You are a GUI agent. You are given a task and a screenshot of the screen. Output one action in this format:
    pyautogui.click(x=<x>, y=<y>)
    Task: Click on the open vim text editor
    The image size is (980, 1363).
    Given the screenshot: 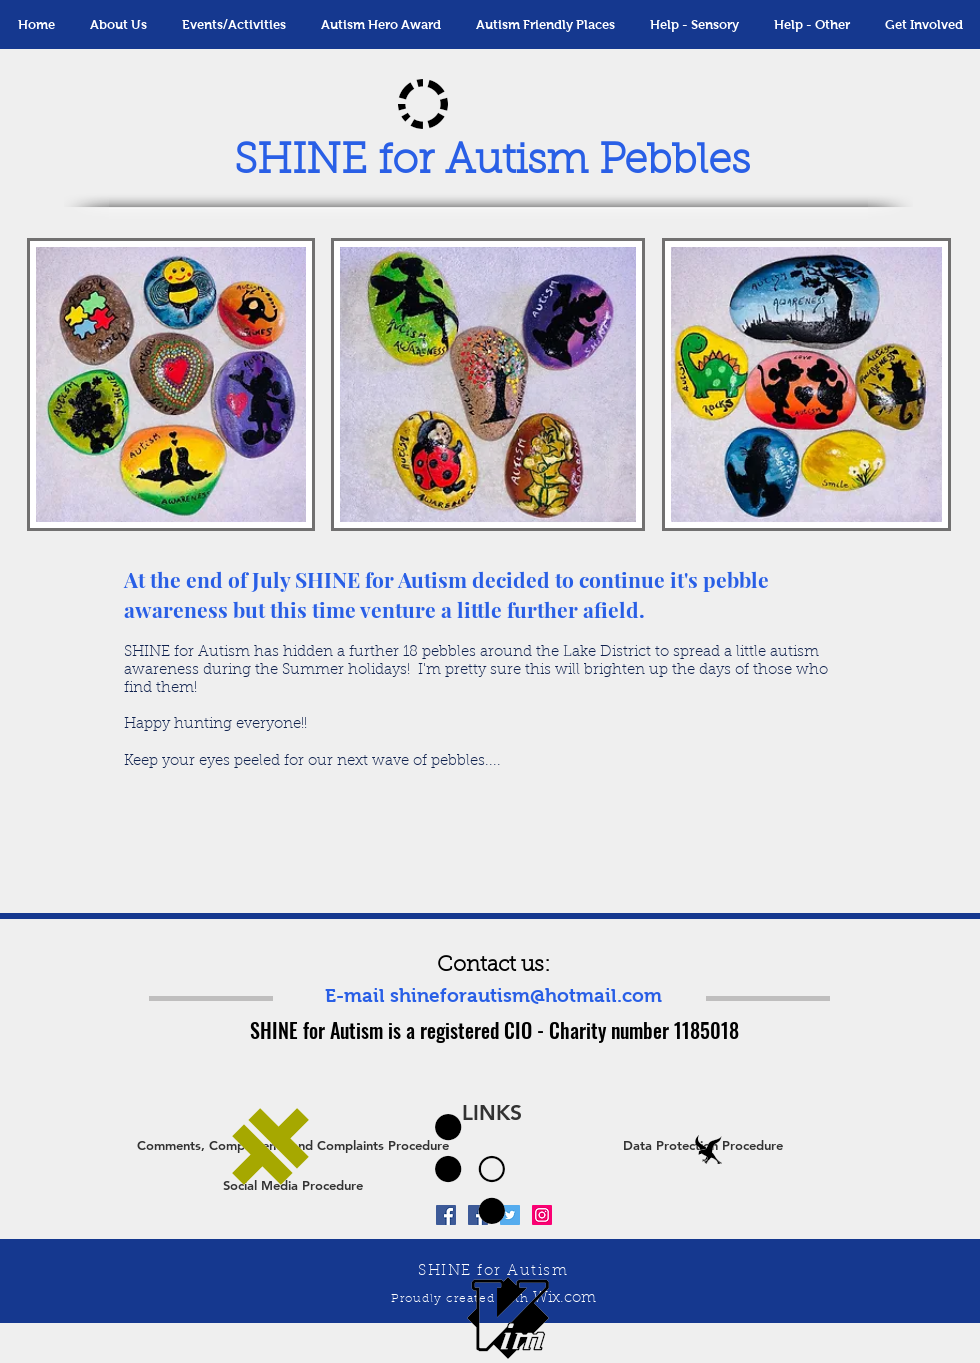 What is the action you would take?
    pyautogui.click(x=508, y=1318)
    